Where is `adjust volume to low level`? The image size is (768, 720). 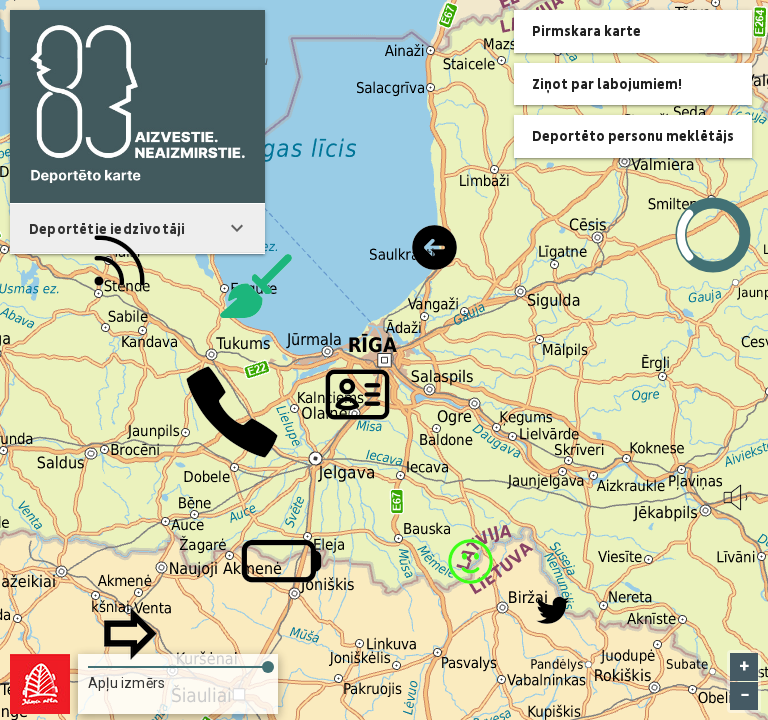
adjust volume to low level is located at coordinates (737, 497).